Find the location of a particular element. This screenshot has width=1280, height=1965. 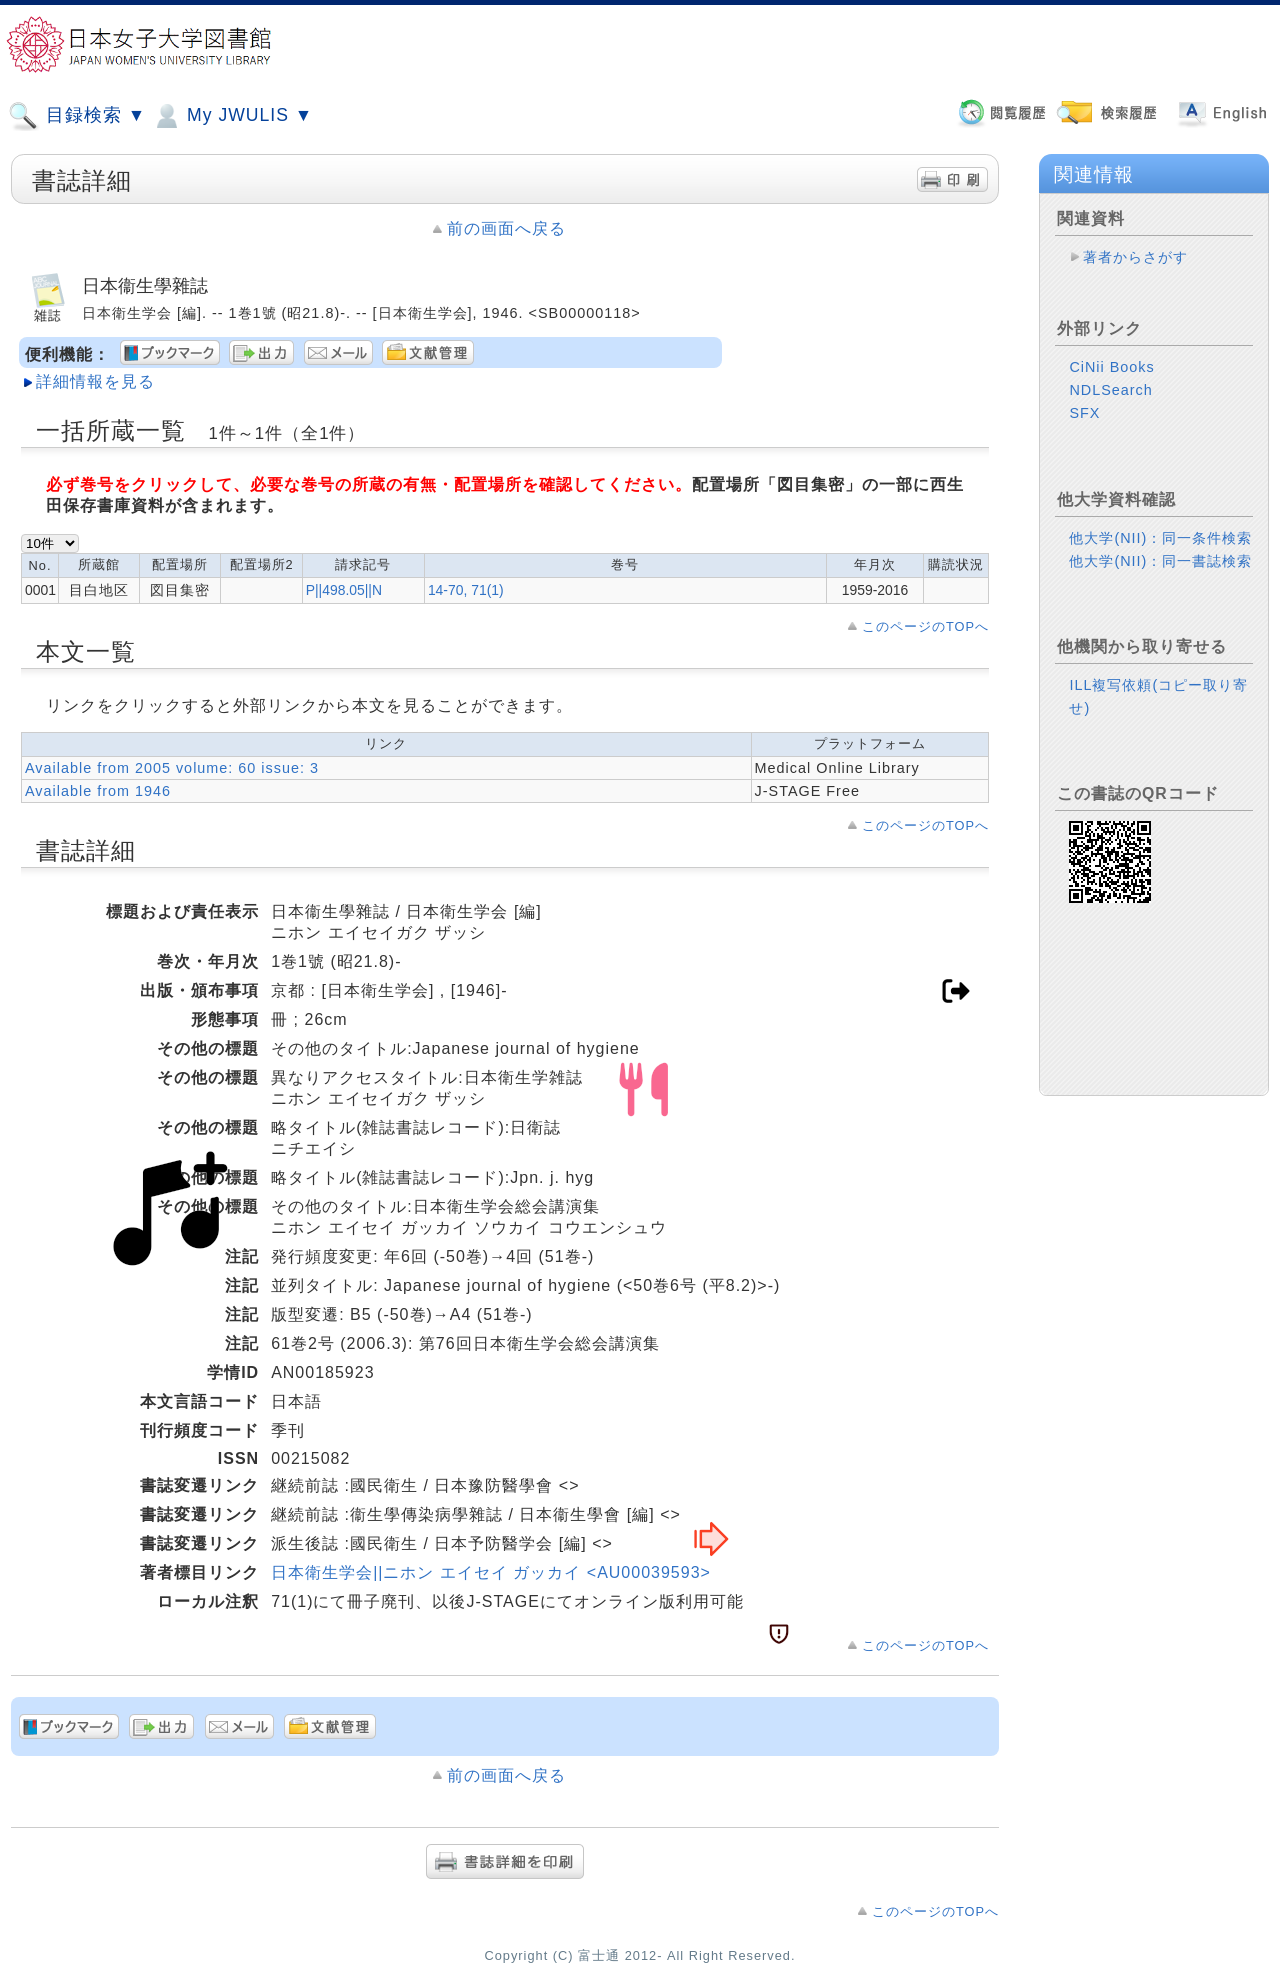

access food and dining options is located at coordinates (644, 1089).